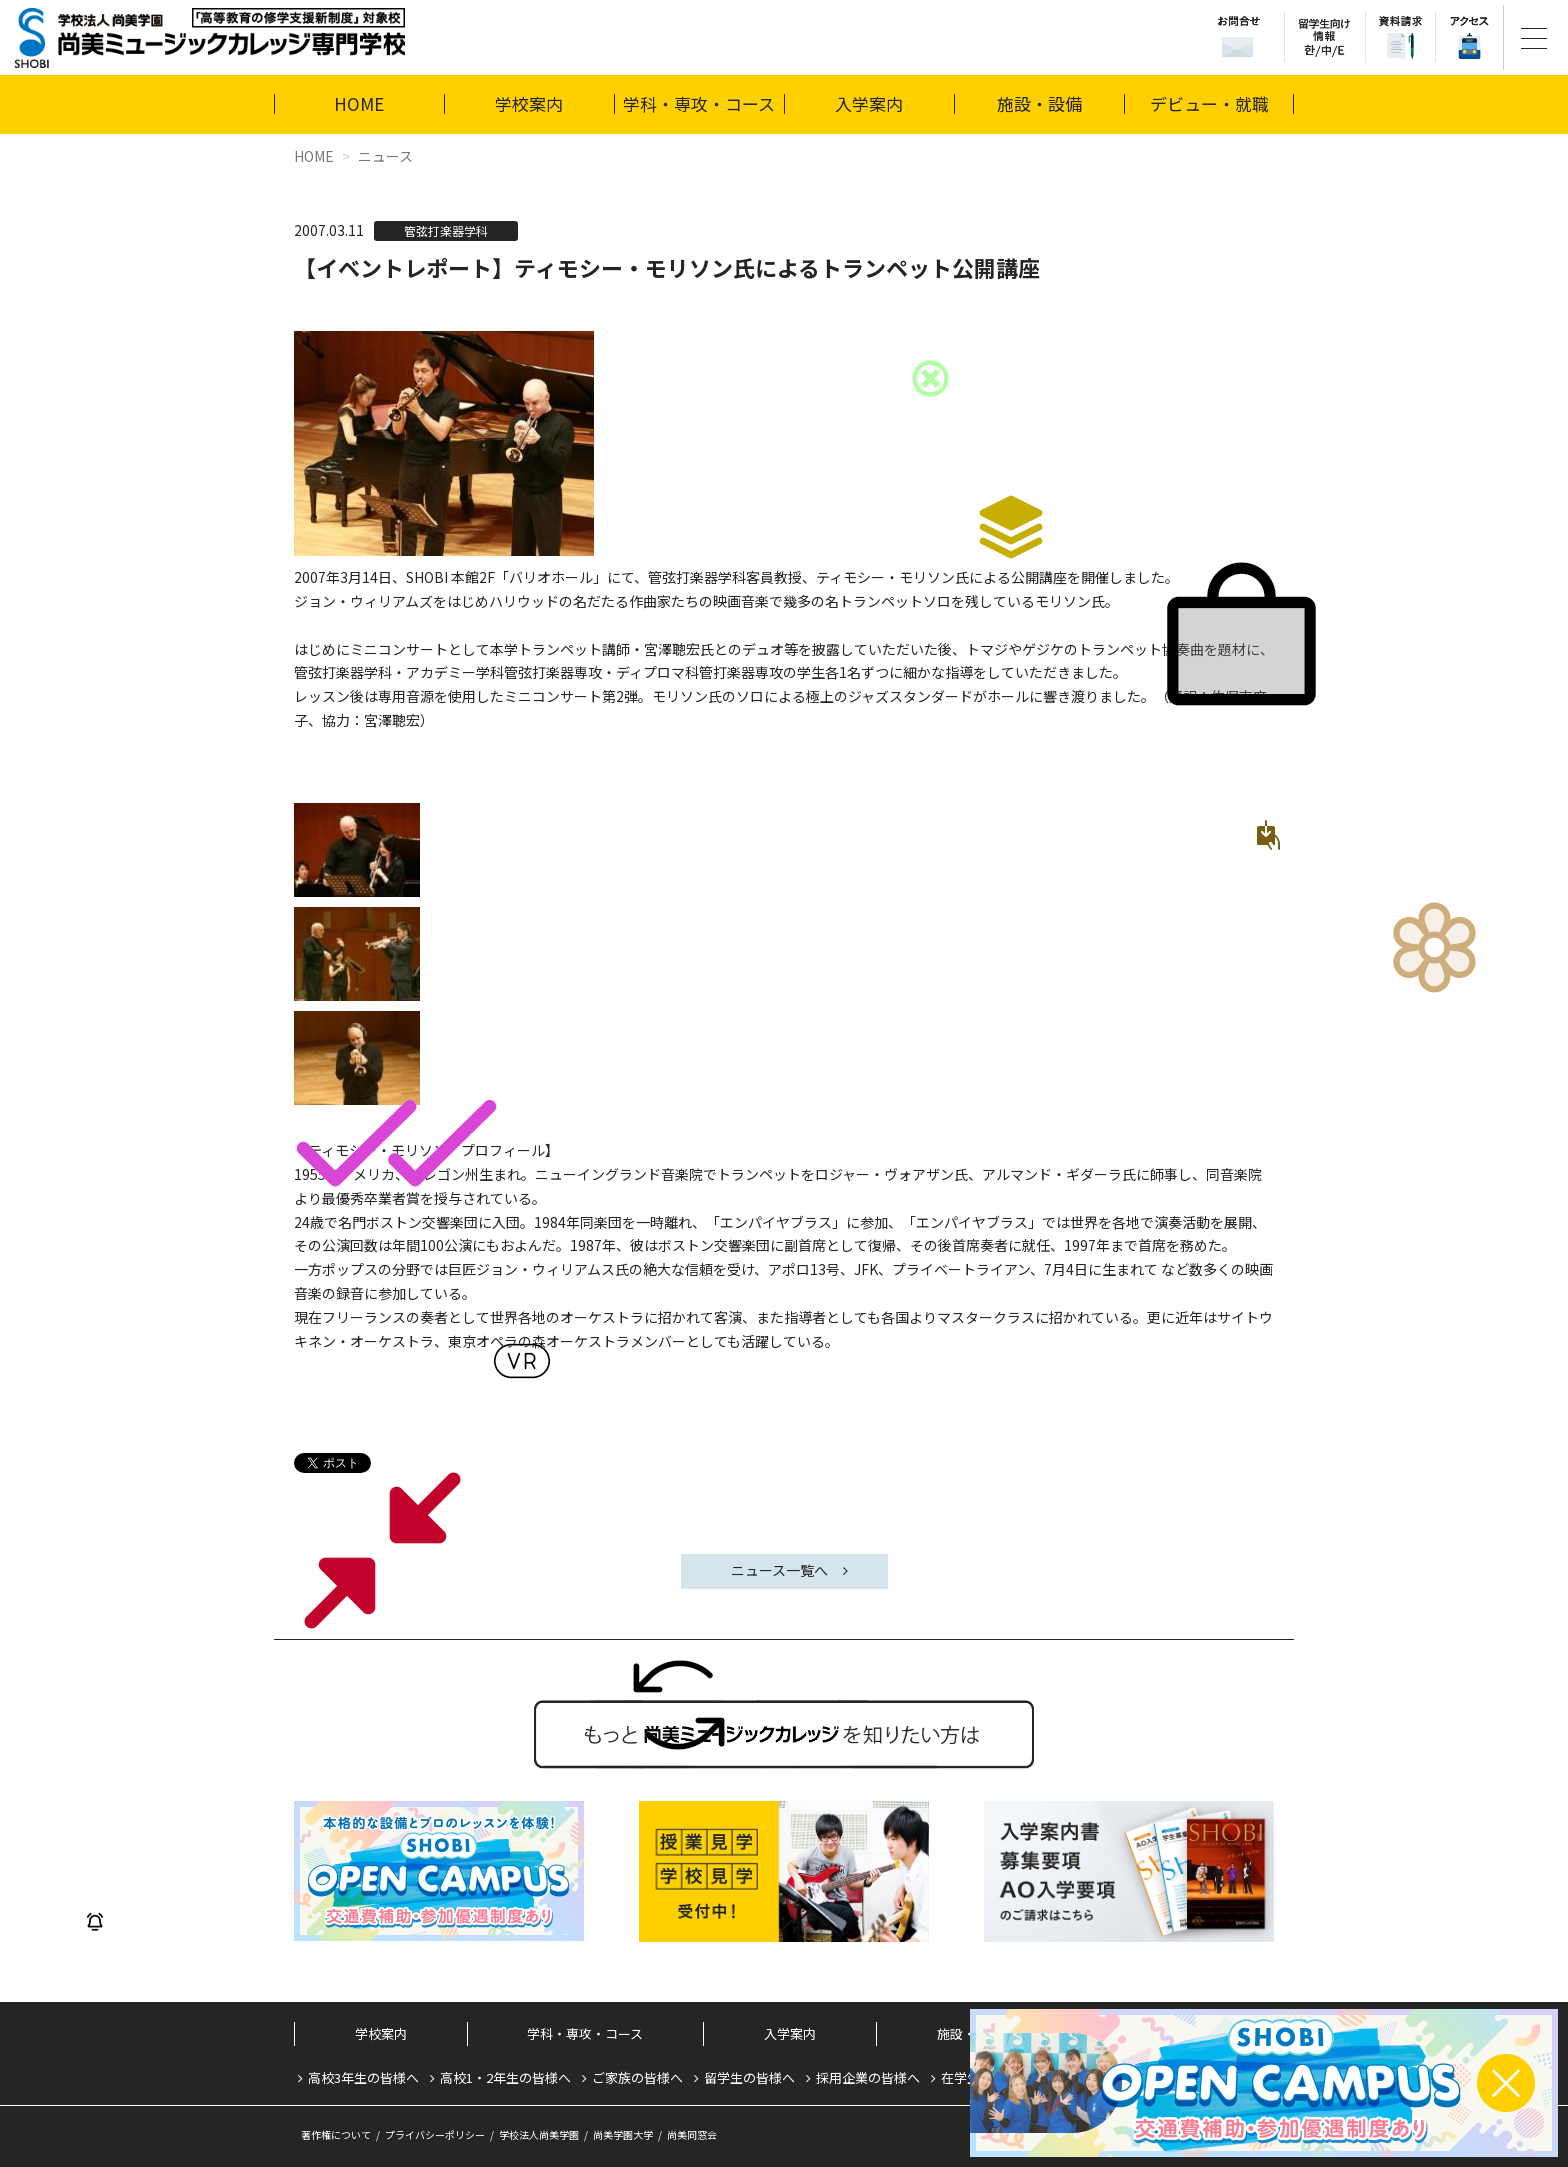  Describe the element at coordinates (382, 1550) in the screenshot. I see `minimize or collapse content` at that location.